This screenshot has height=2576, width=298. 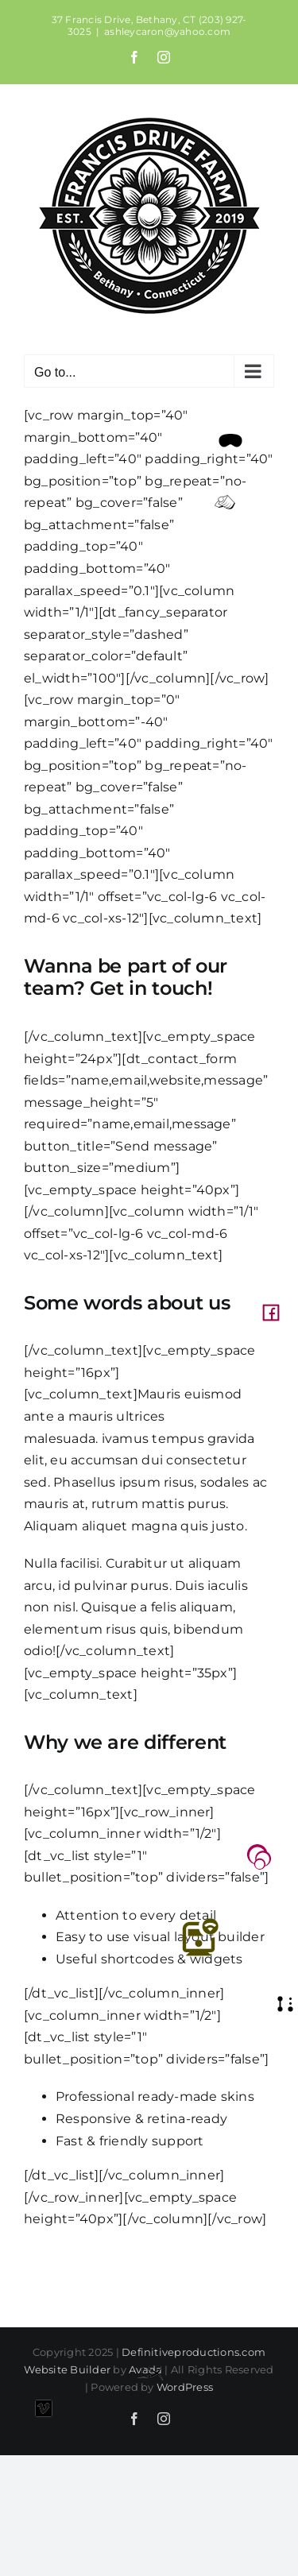 I want to click on open vimeo app, so click(x=44, y=2408).